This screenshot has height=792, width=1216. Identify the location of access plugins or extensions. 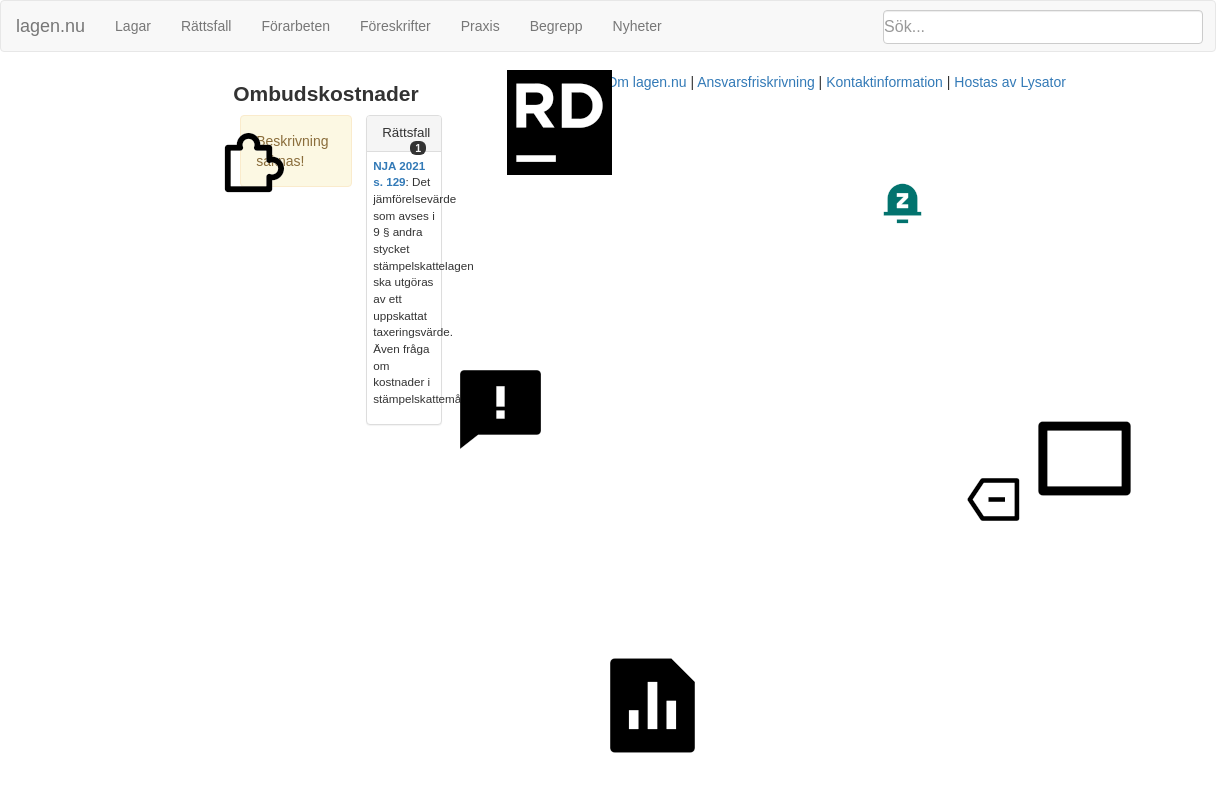
(251, 165).